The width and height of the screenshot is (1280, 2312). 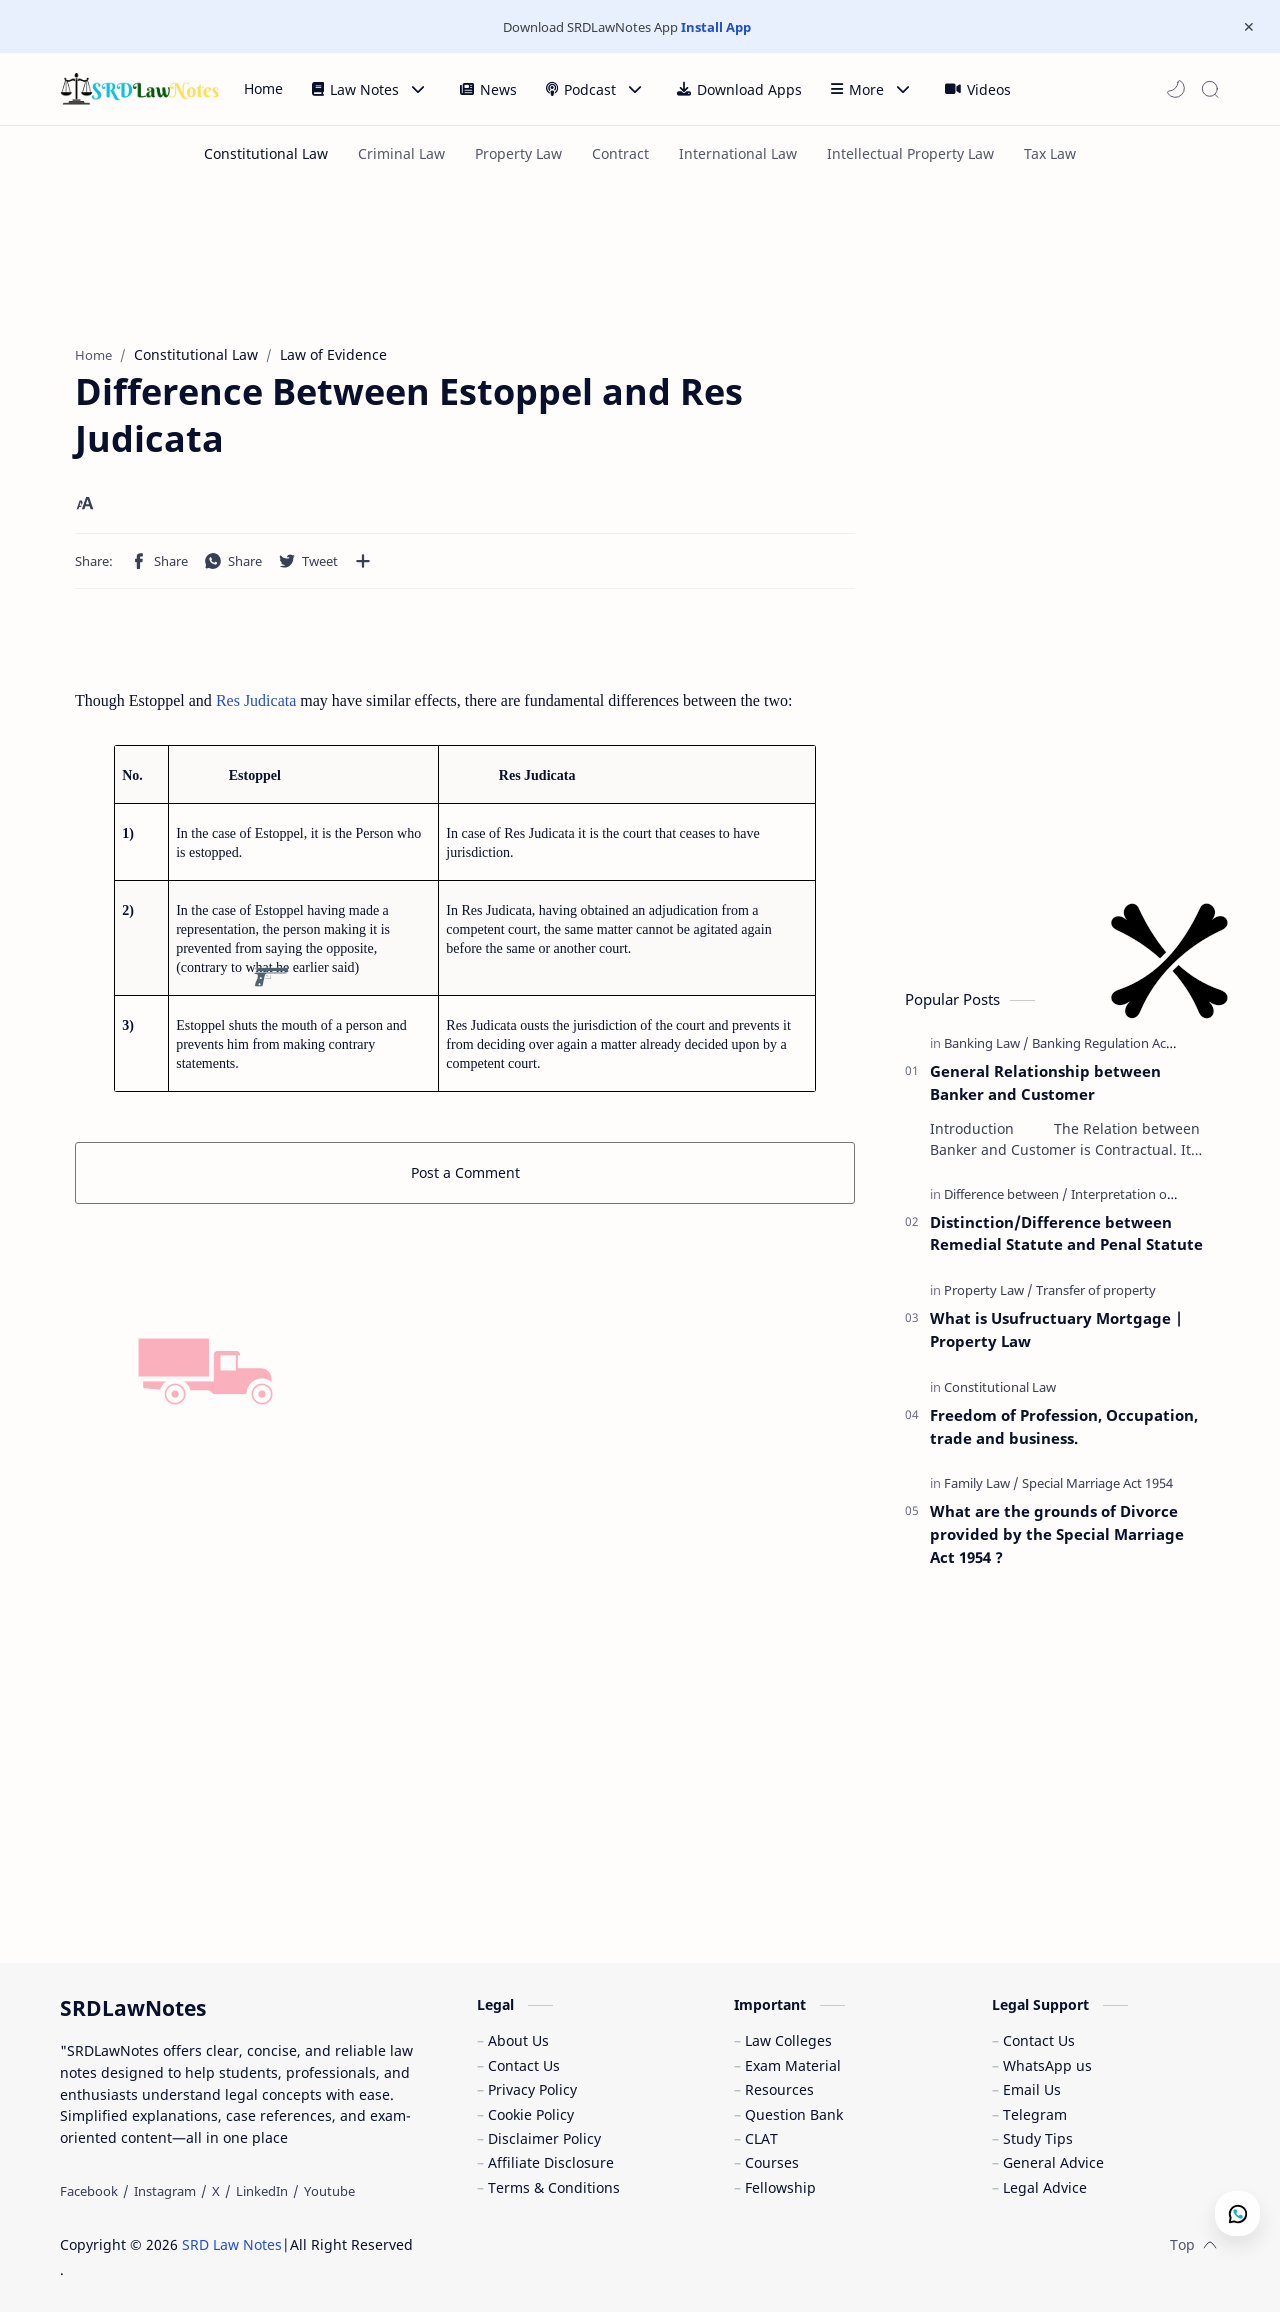 I want to click on indicates danger or deadly hazard in game, so click(x=1169, y=961).